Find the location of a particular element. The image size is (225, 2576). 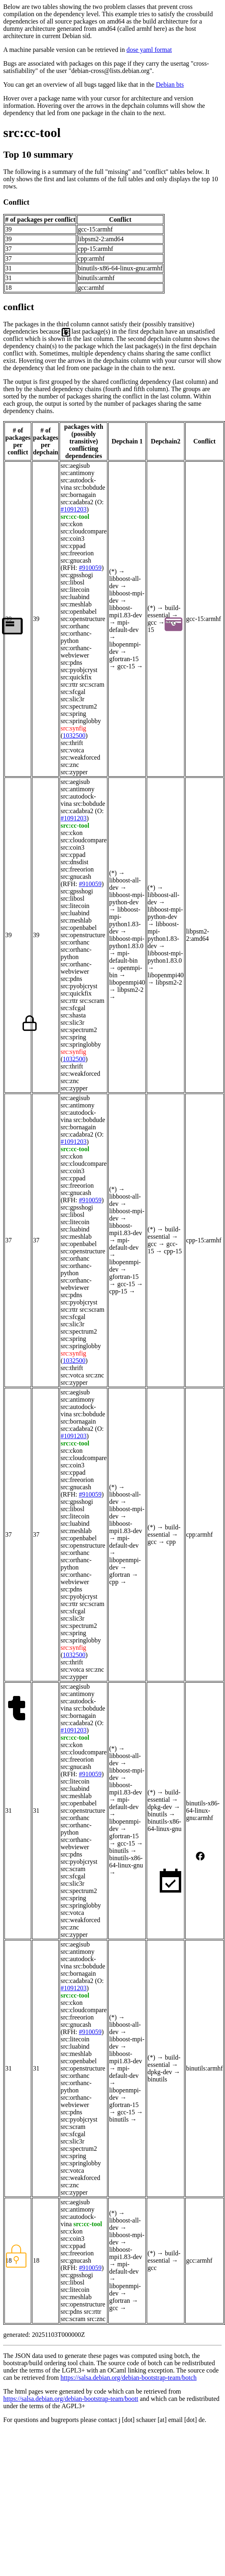

access security or privacy settings is located at coordinates (16, 2257).